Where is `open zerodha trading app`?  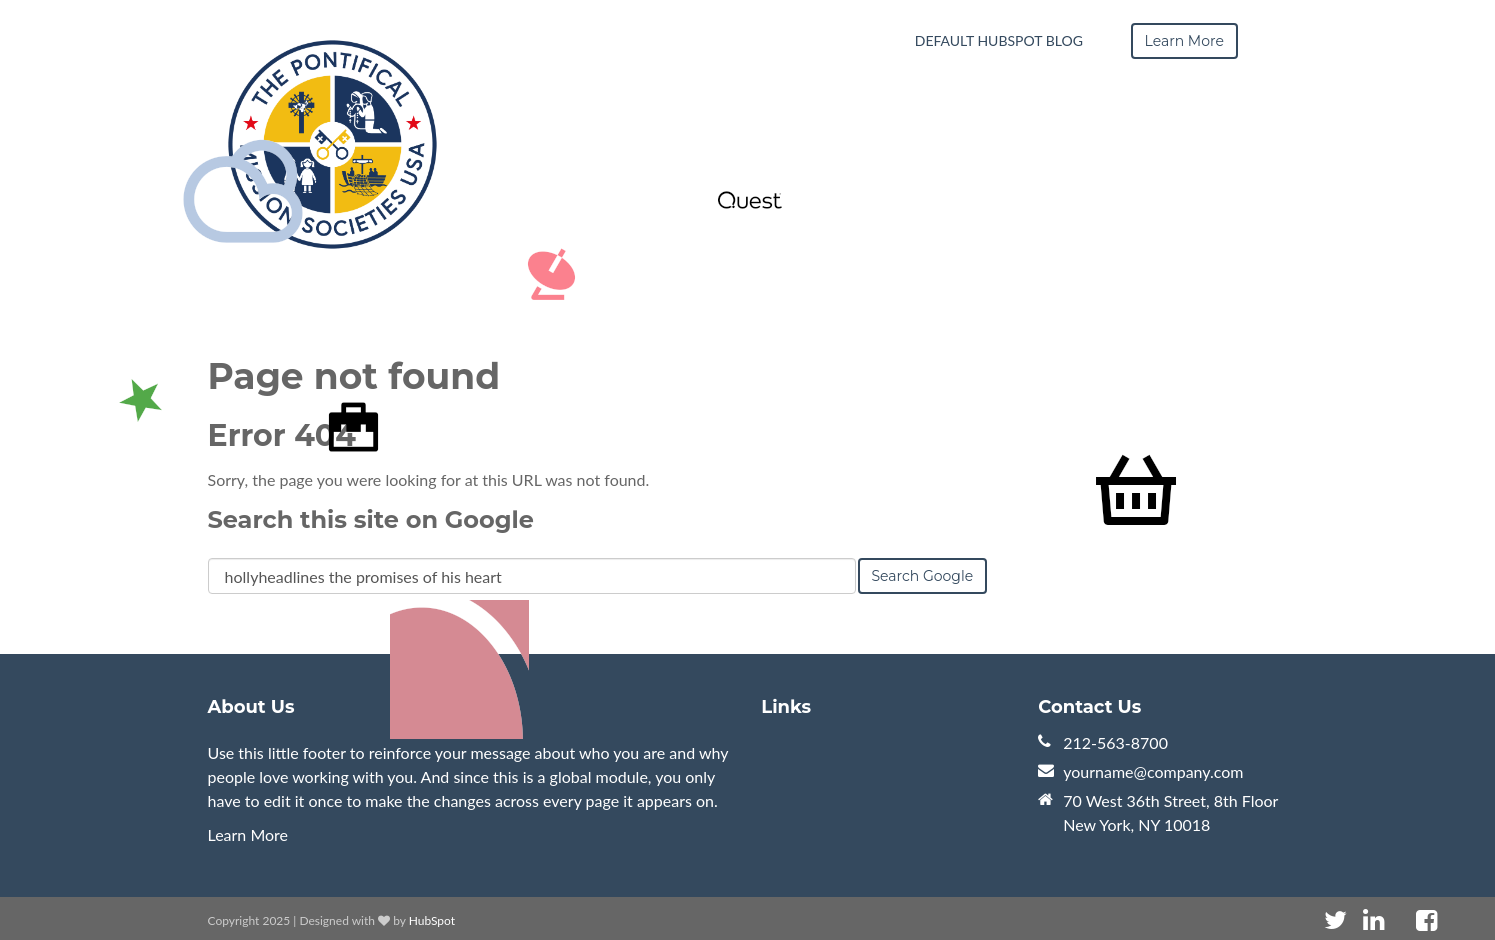
open zerodha trading app is located at coordinates (459, 669).